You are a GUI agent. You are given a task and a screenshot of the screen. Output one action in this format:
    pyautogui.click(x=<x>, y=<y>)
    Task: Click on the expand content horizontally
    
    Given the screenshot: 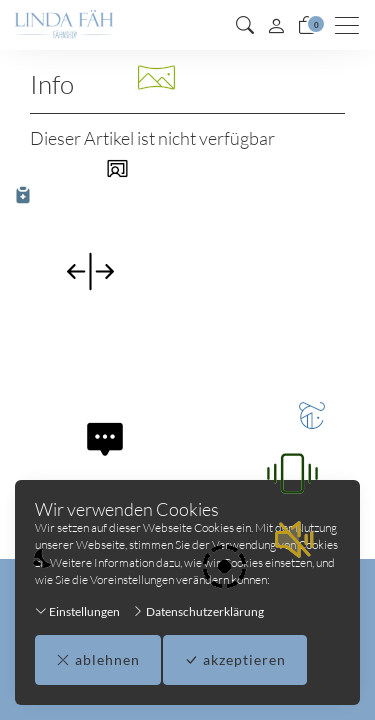 What is the action you would take?
    pyautogui.click(x=90, y=271)
    